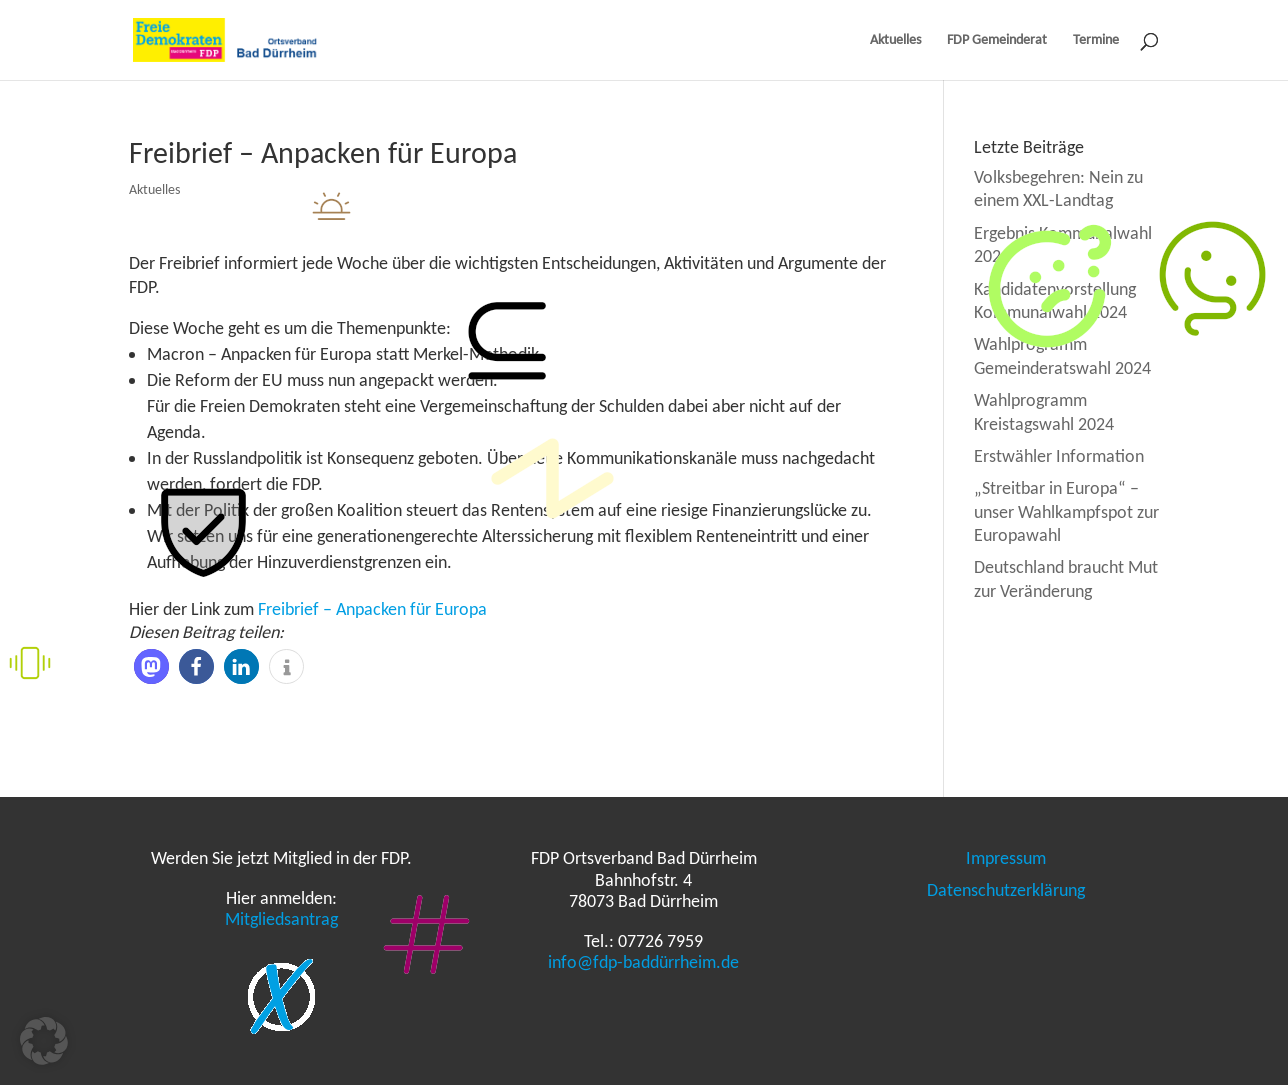 The image size is (1288, 1085). I want to click on select sawtooth waveform in audio synthesizer, so click(552, 478).